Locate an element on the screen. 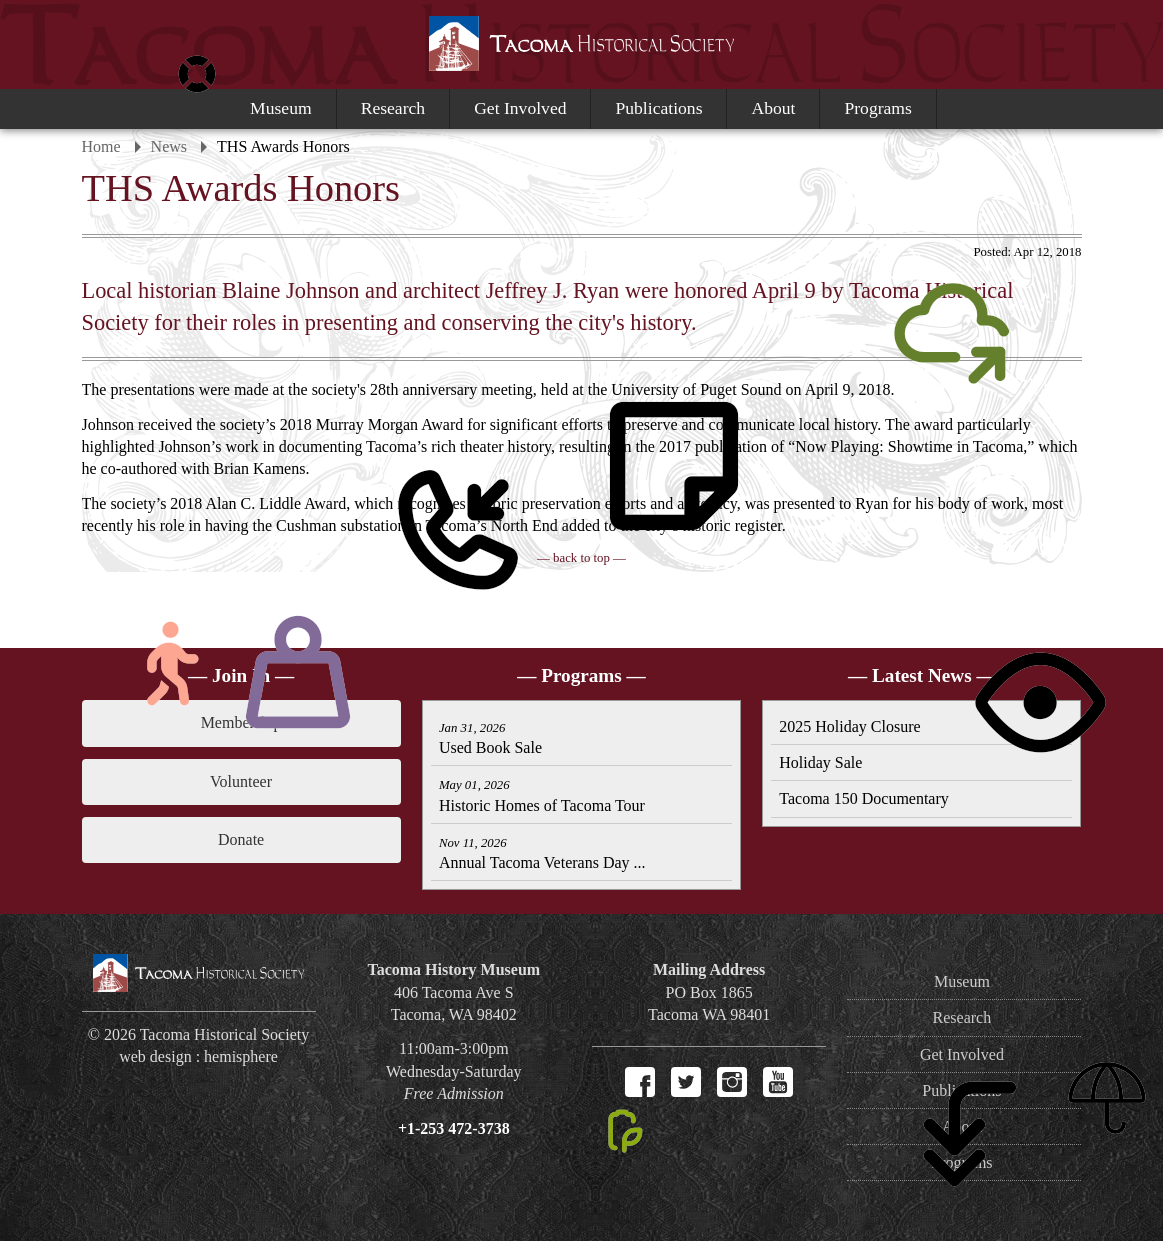 The image size is (1163, 1241). set or adjust item weight is located at coordinates (298, 675).